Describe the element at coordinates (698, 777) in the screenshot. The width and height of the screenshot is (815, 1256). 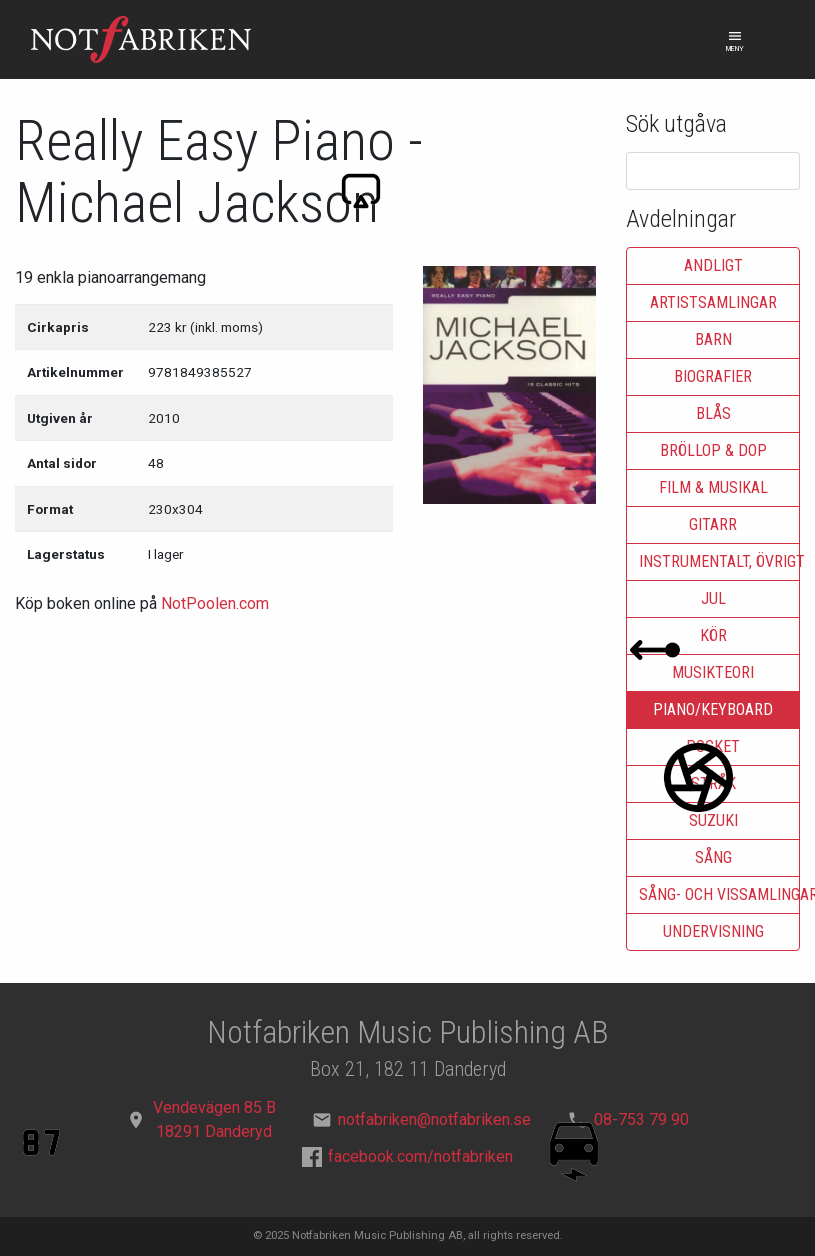
I see `adjust camera aperture settings` at that location.